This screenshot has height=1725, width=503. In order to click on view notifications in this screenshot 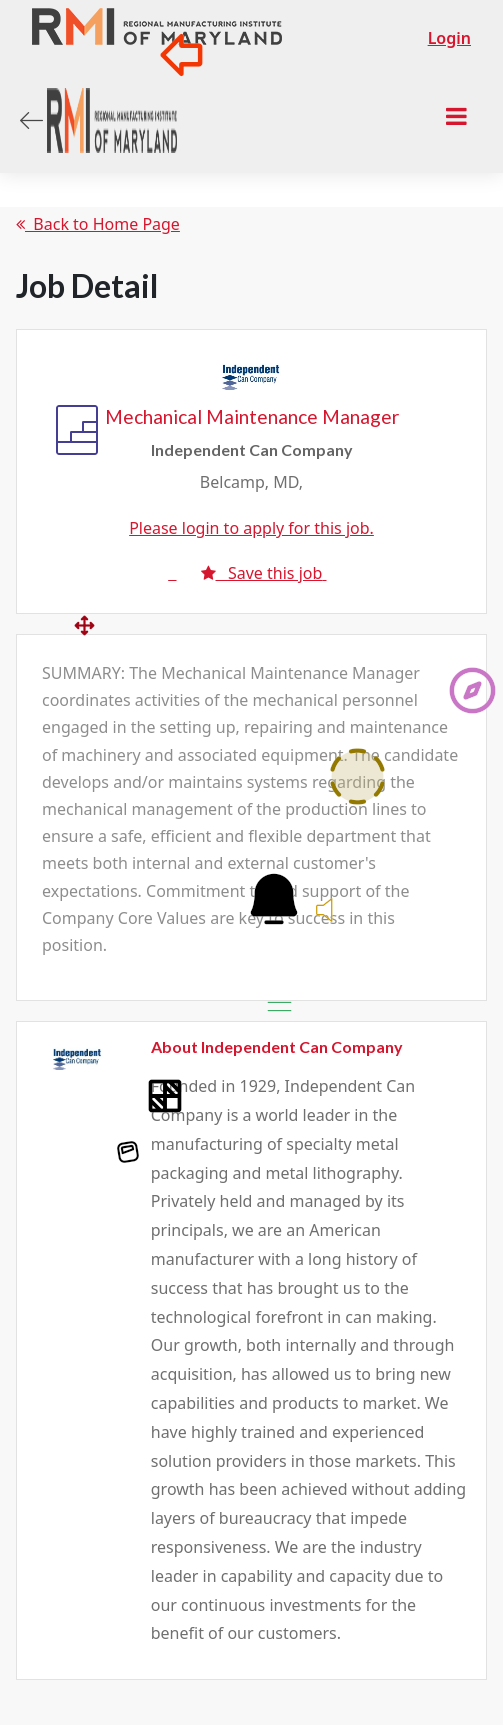, I will do `click(274, 899)`.